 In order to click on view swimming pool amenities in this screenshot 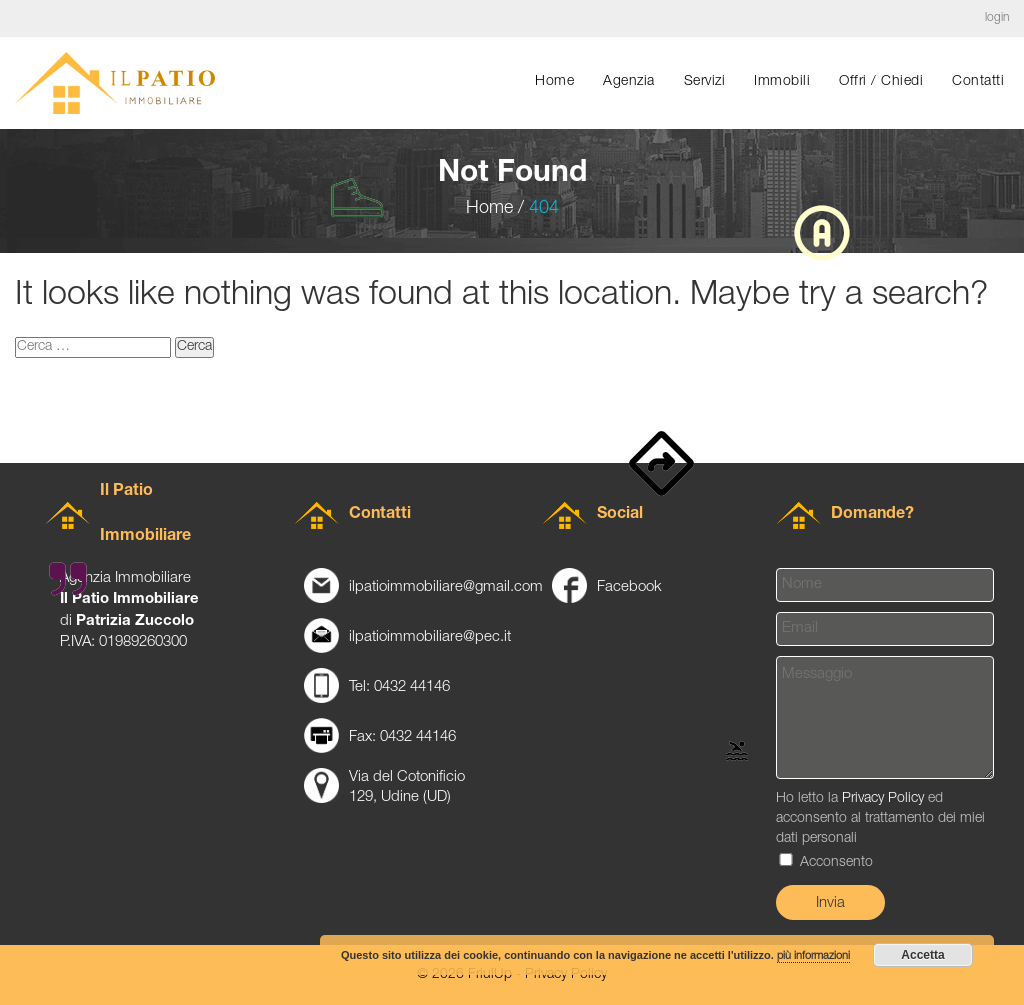, I will do `click(737, 751)`.